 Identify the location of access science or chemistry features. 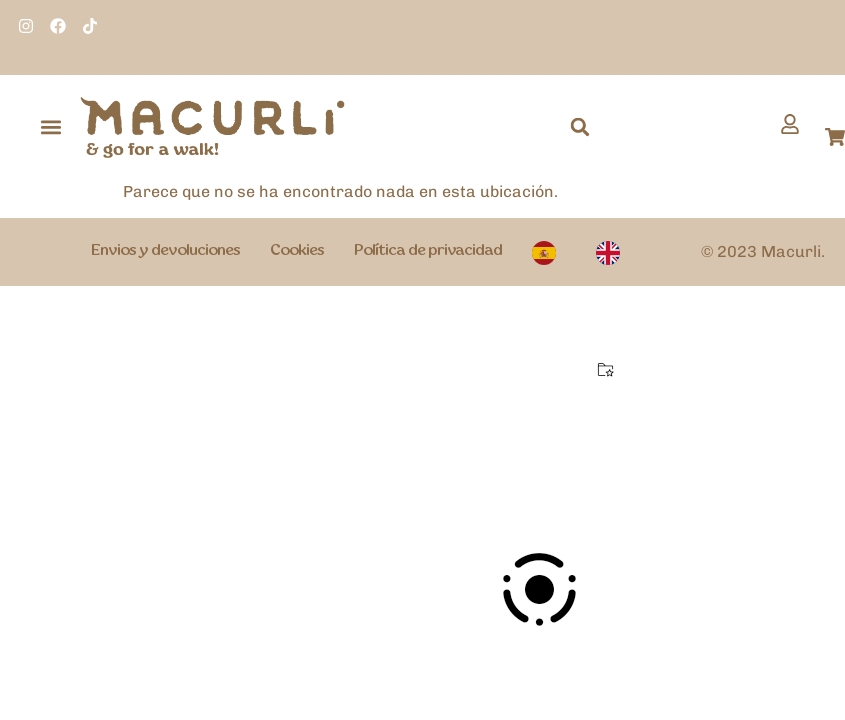
(539, 589).